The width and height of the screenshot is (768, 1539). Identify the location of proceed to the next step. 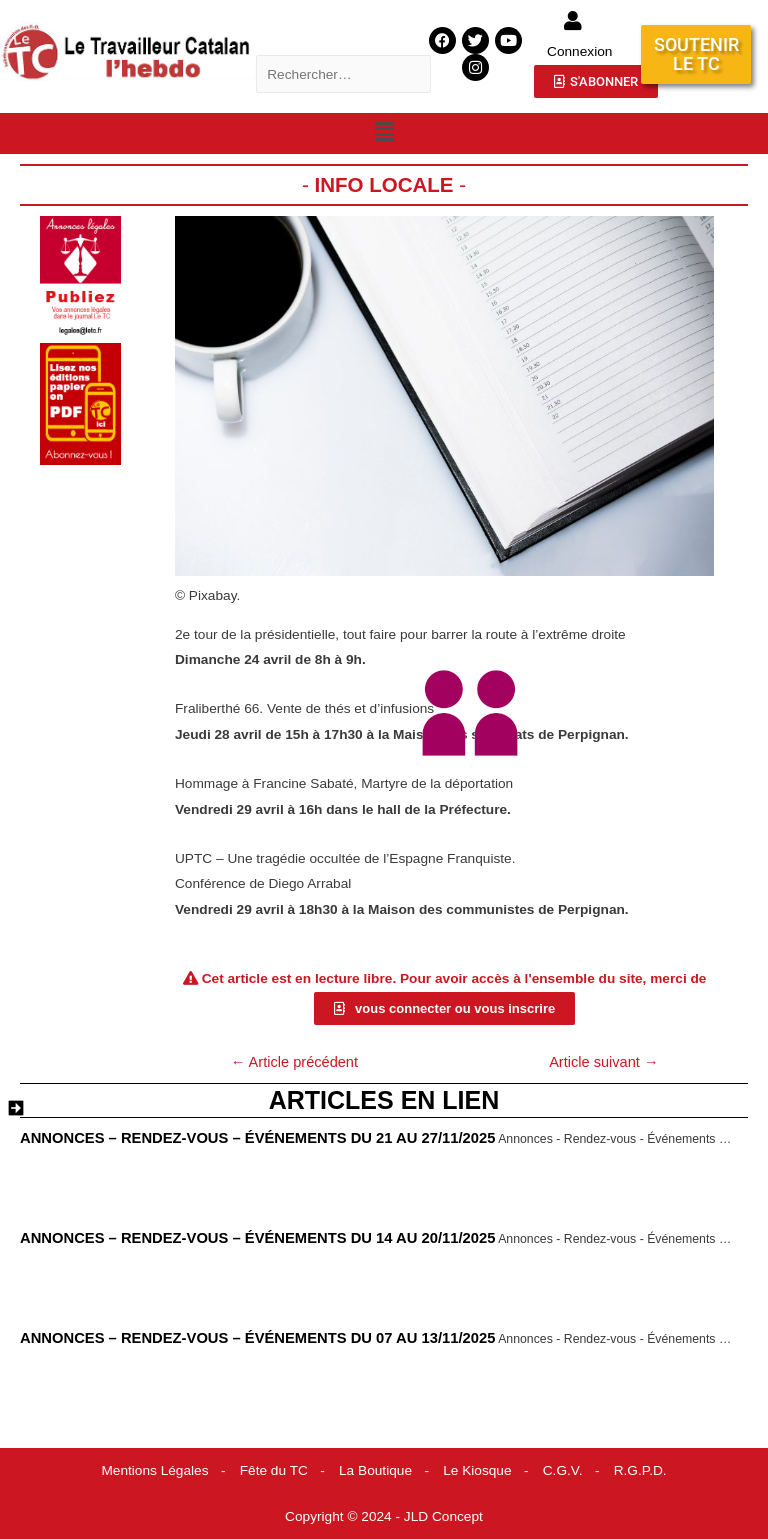
(16, 1108).